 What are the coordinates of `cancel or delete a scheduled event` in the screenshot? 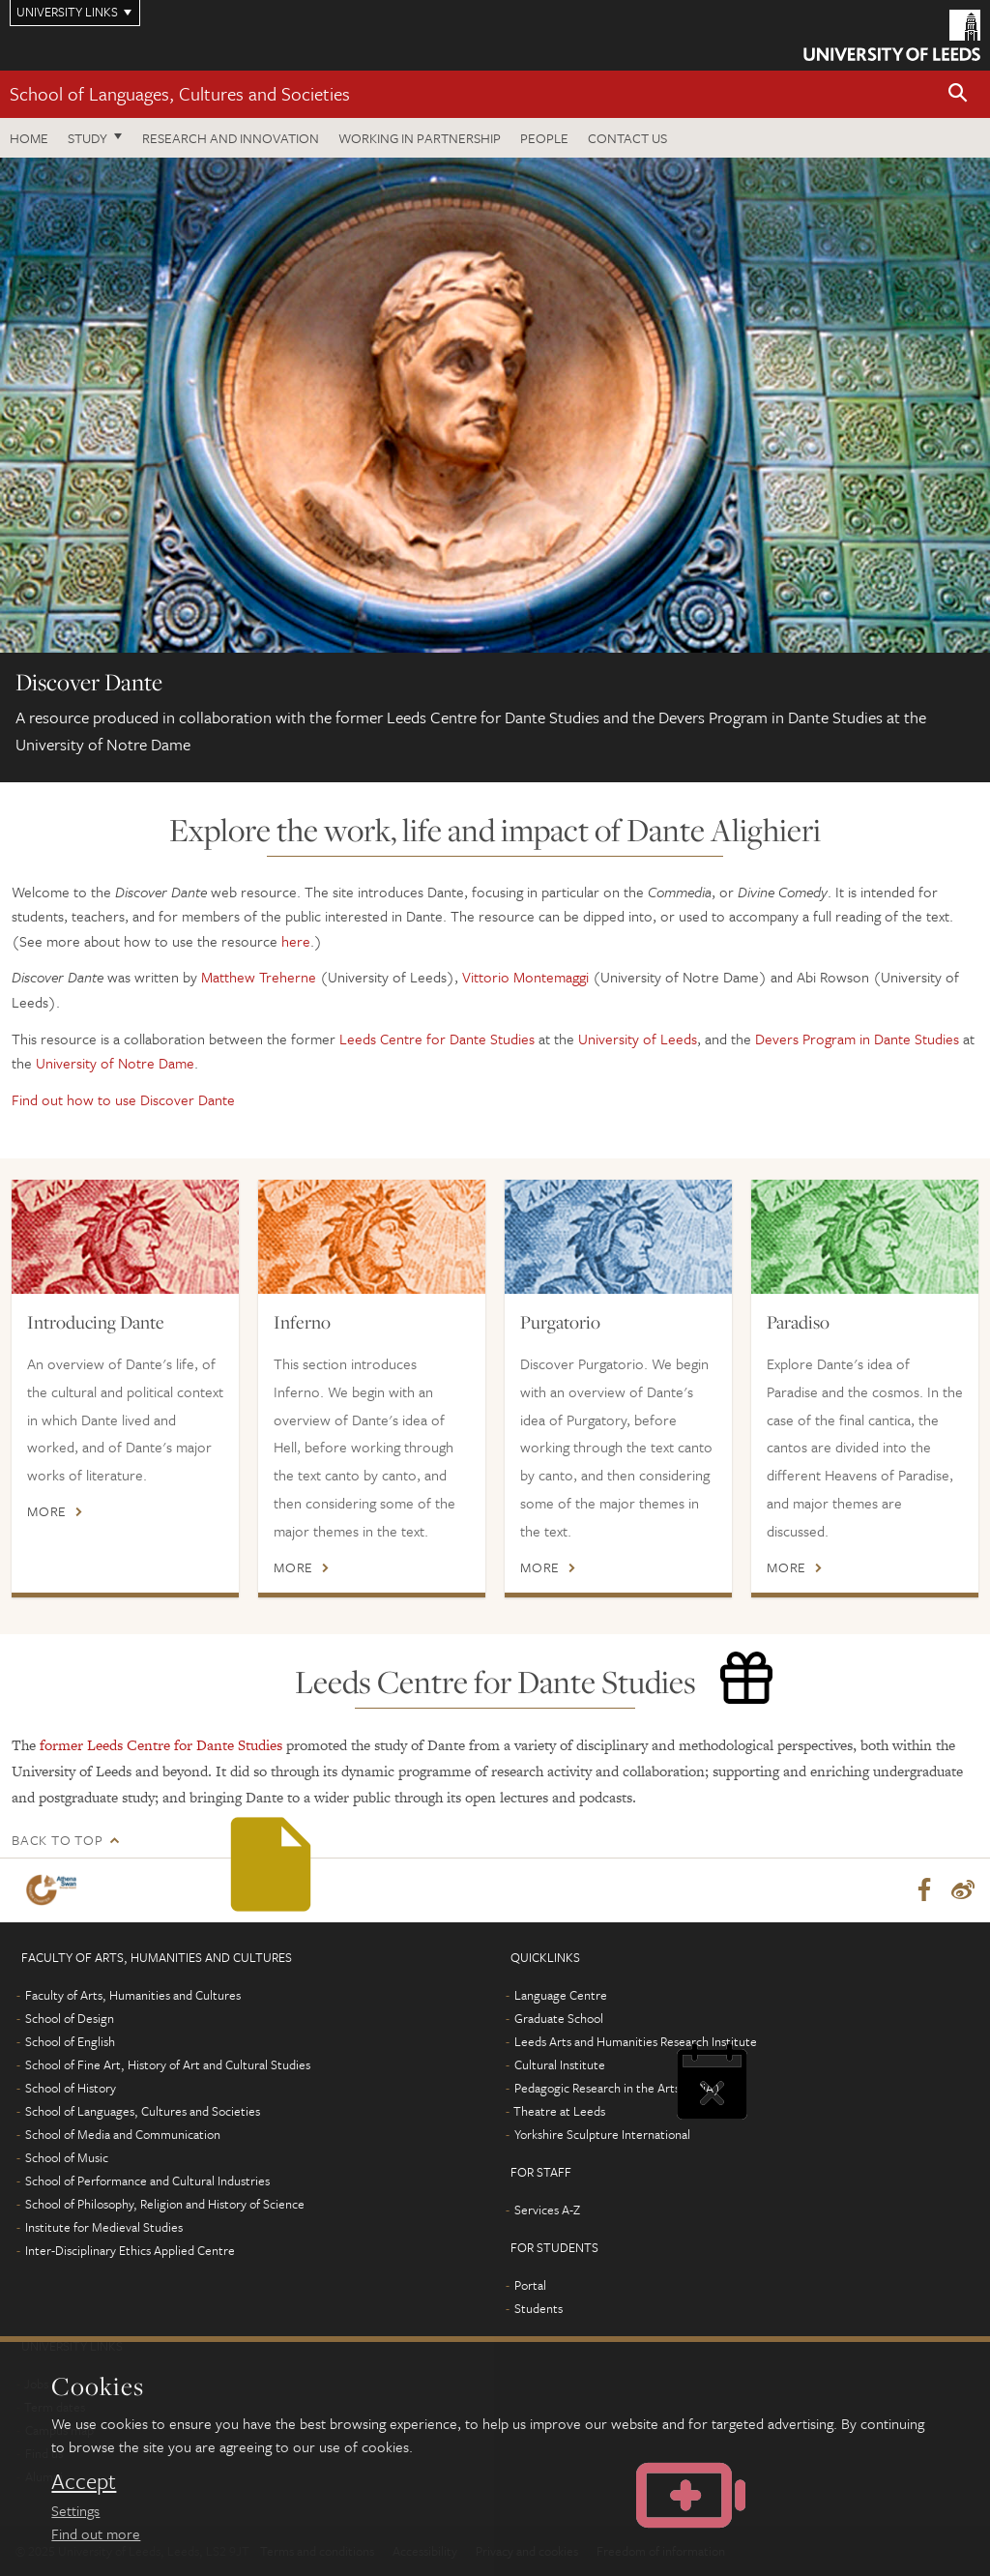 It's located at (712, 2084).